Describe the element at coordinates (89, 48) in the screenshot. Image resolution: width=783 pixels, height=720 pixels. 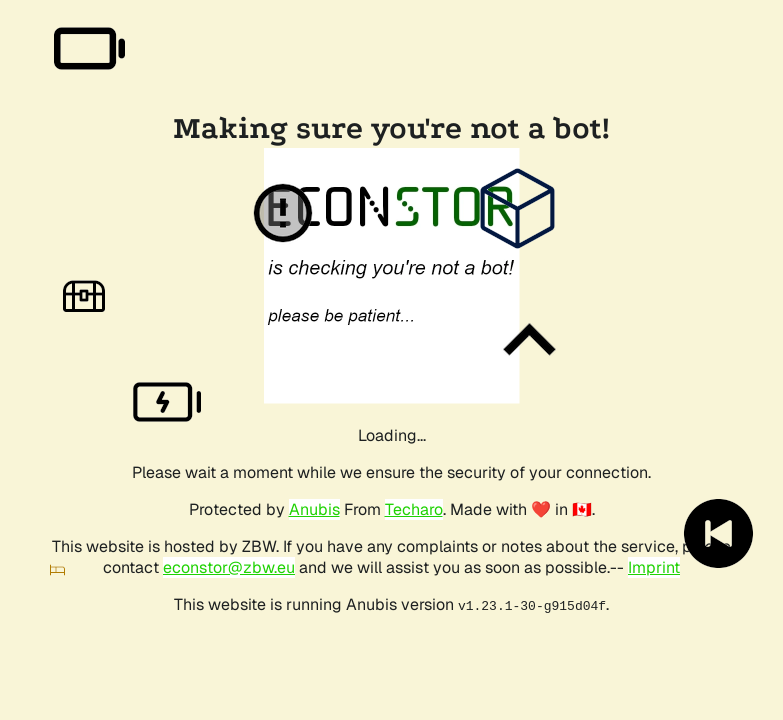
I see `indicates battery is completely drained` at that location.